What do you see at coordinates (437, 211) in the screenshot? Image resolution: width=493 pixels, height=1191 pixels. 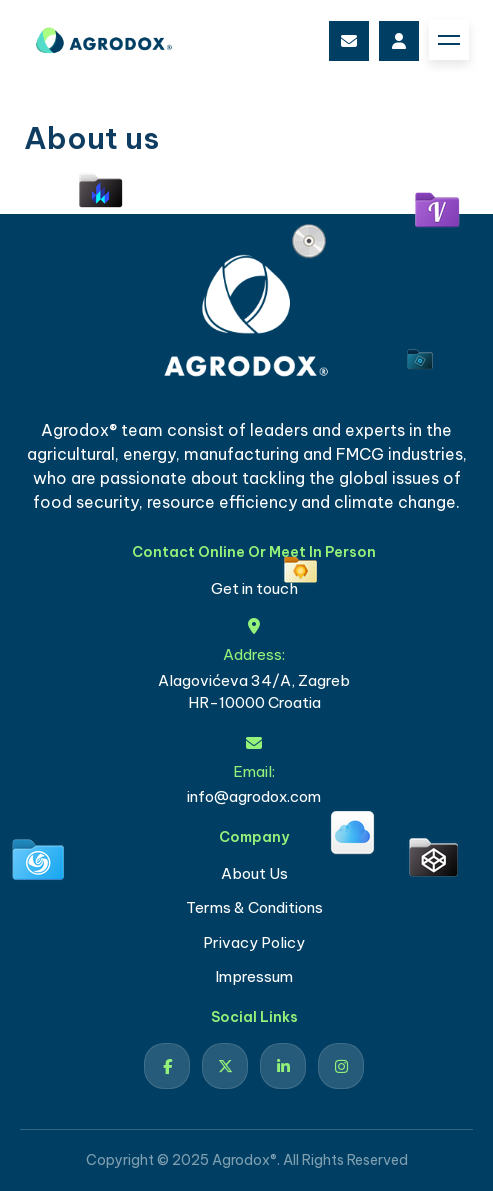 I see `open folder containing vala programming files` at bounding box center [437, 211].